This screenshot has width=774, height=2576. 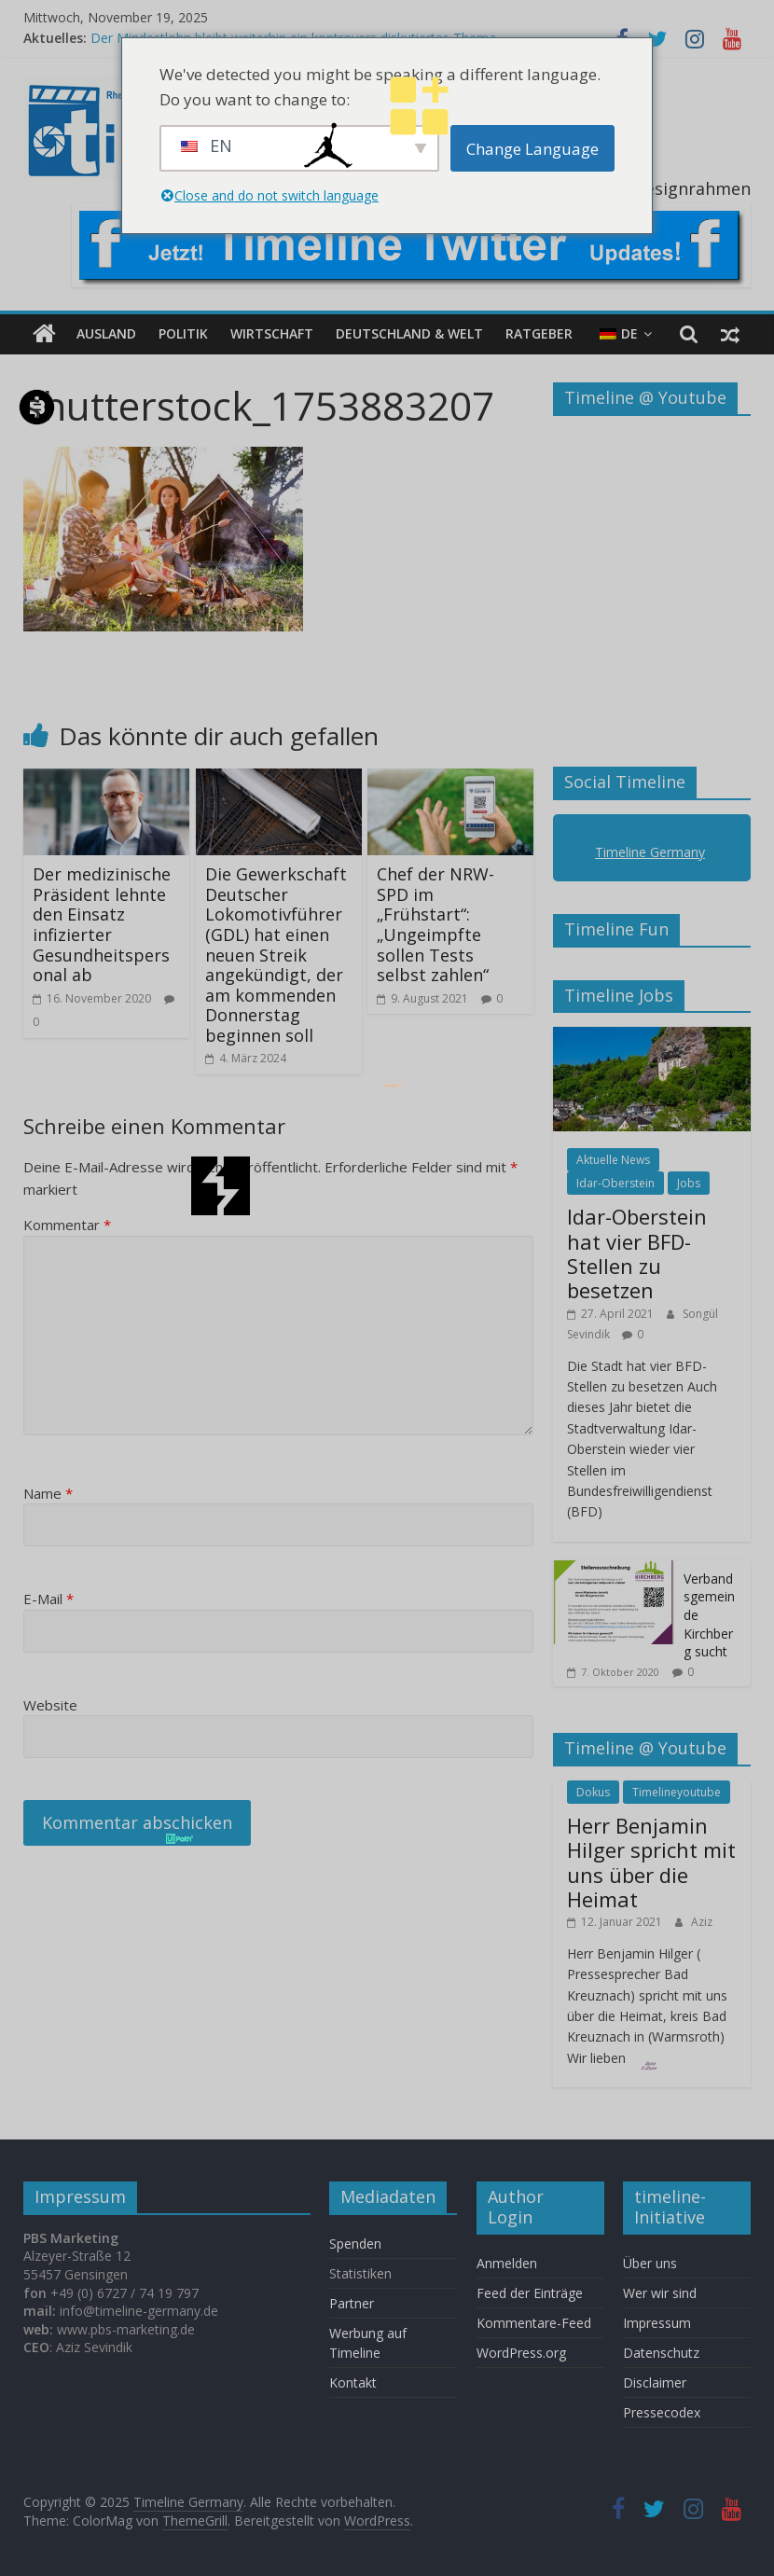 I want to click on UiPath automation platform logo, so click(x=179, y=1838).